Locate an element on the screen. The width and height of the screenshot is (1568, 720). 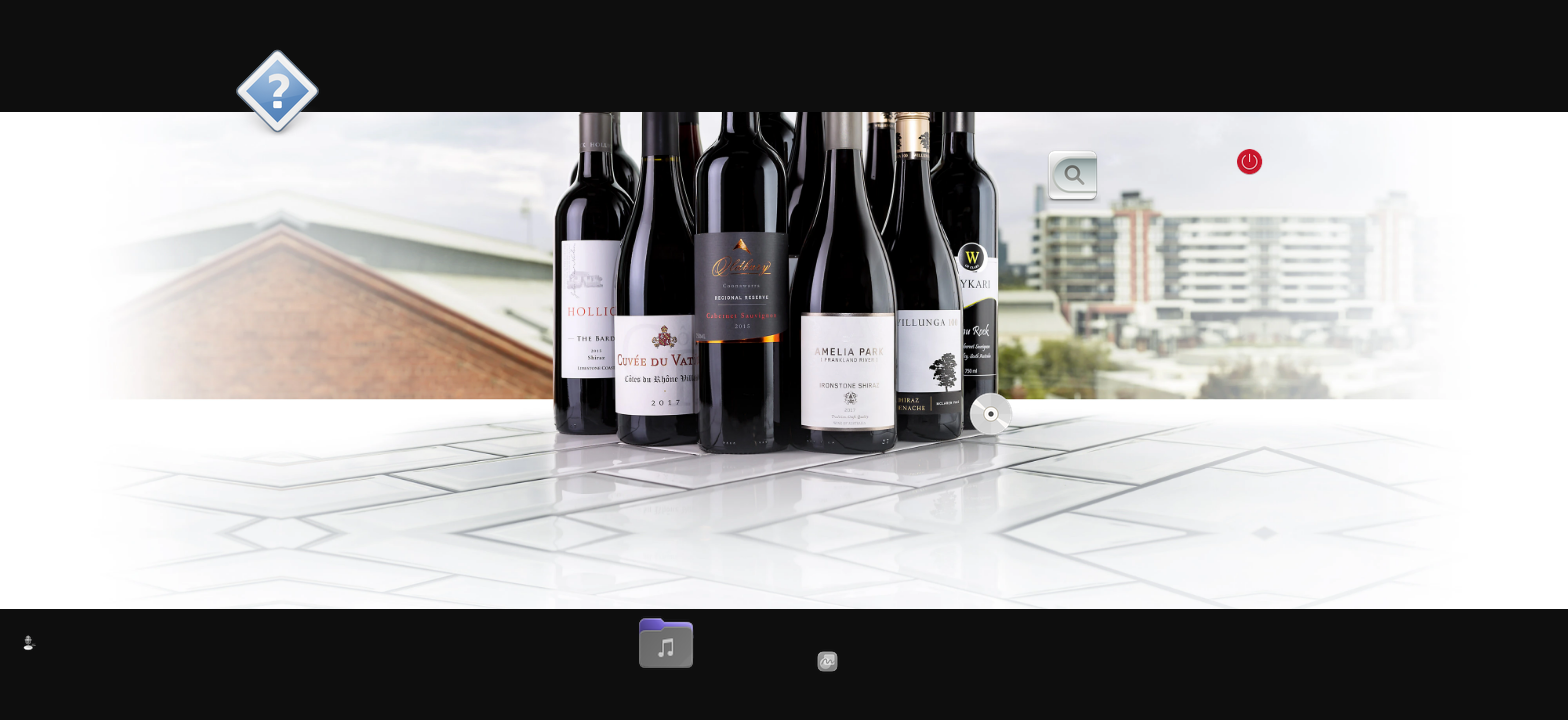
open search preferences or settings is located at coordinates (1072, 175).